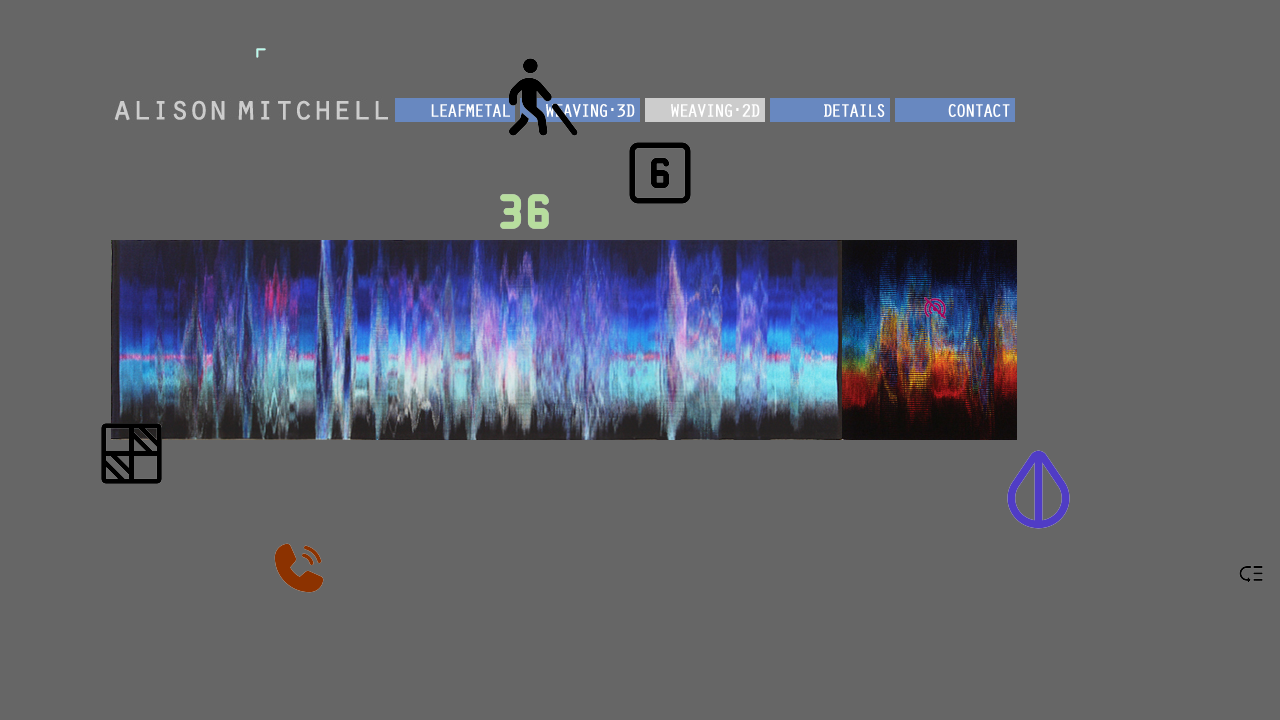 This screenshot has width=1280, height=720. What do you see at coordinates (539, 97) in the screenshot?
I see `indicates accessibility features are available` at bounding box center [539, 97].